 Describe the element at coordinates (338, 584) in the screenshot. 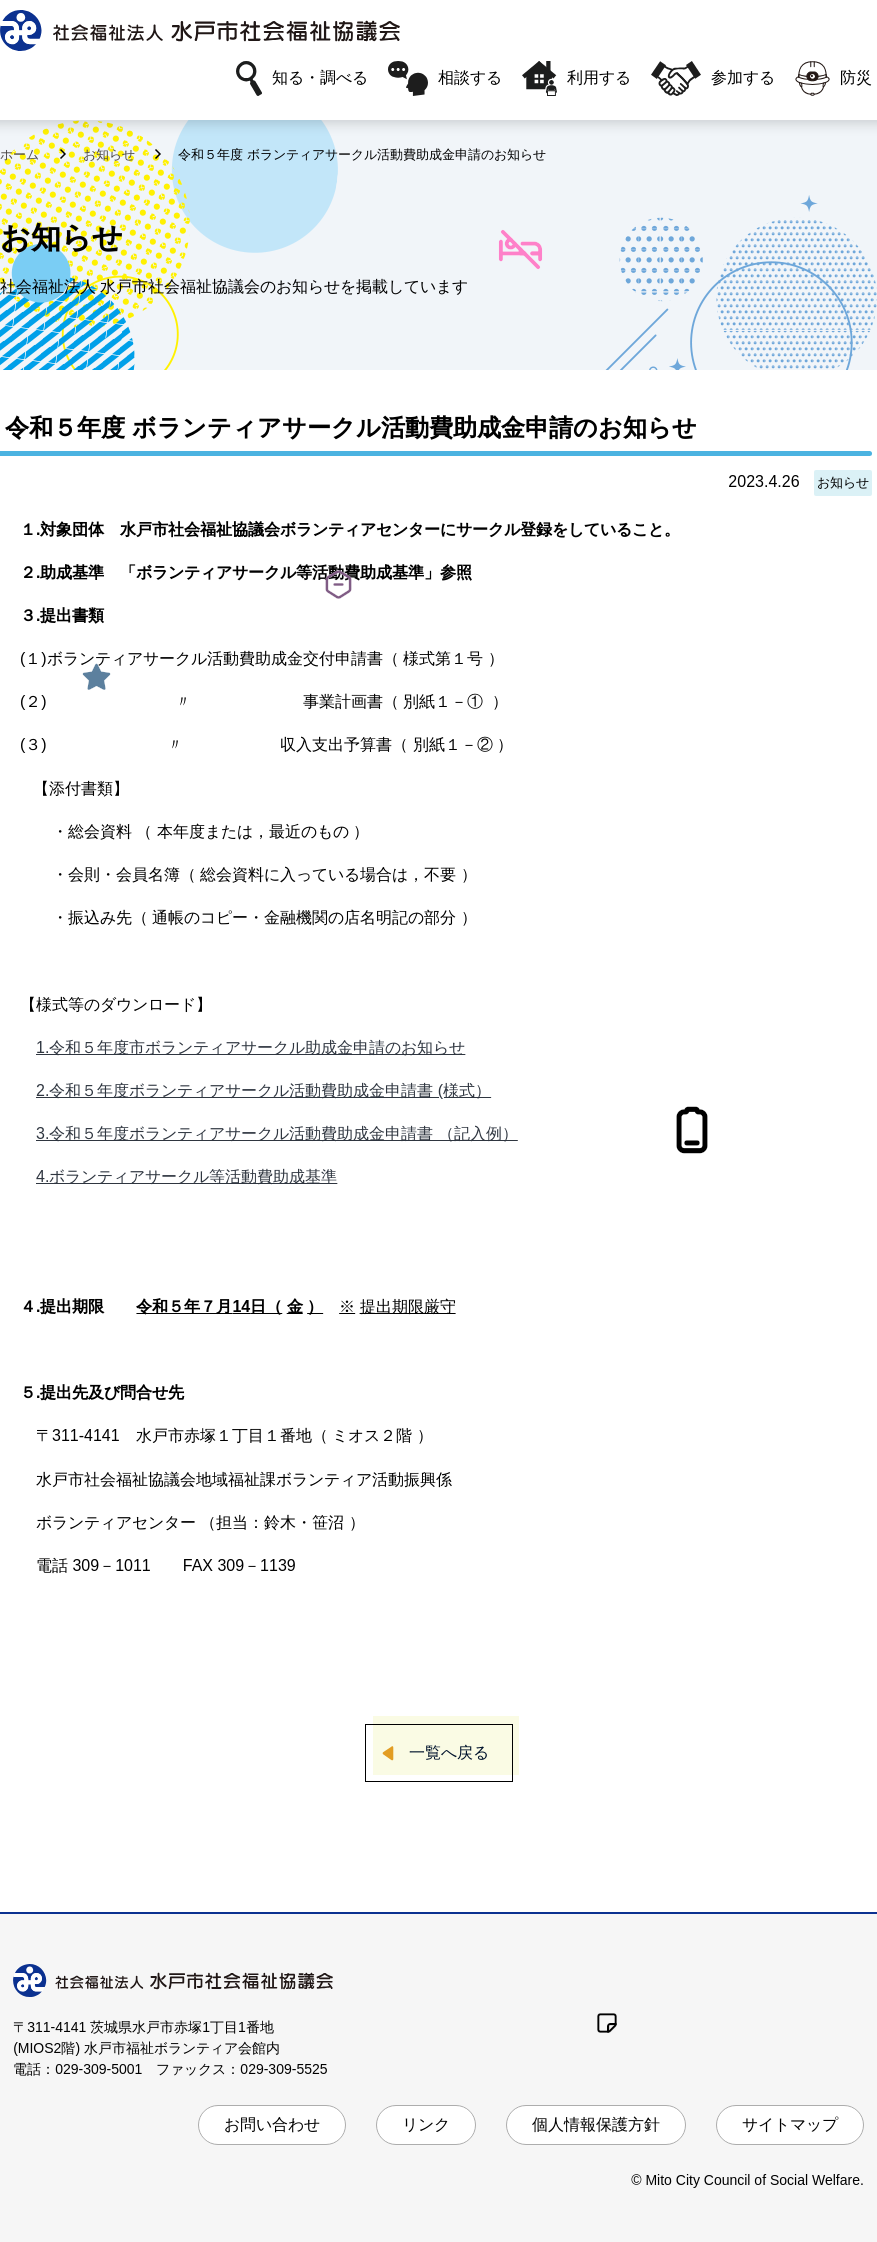

I see `remove item from collection` at that location.